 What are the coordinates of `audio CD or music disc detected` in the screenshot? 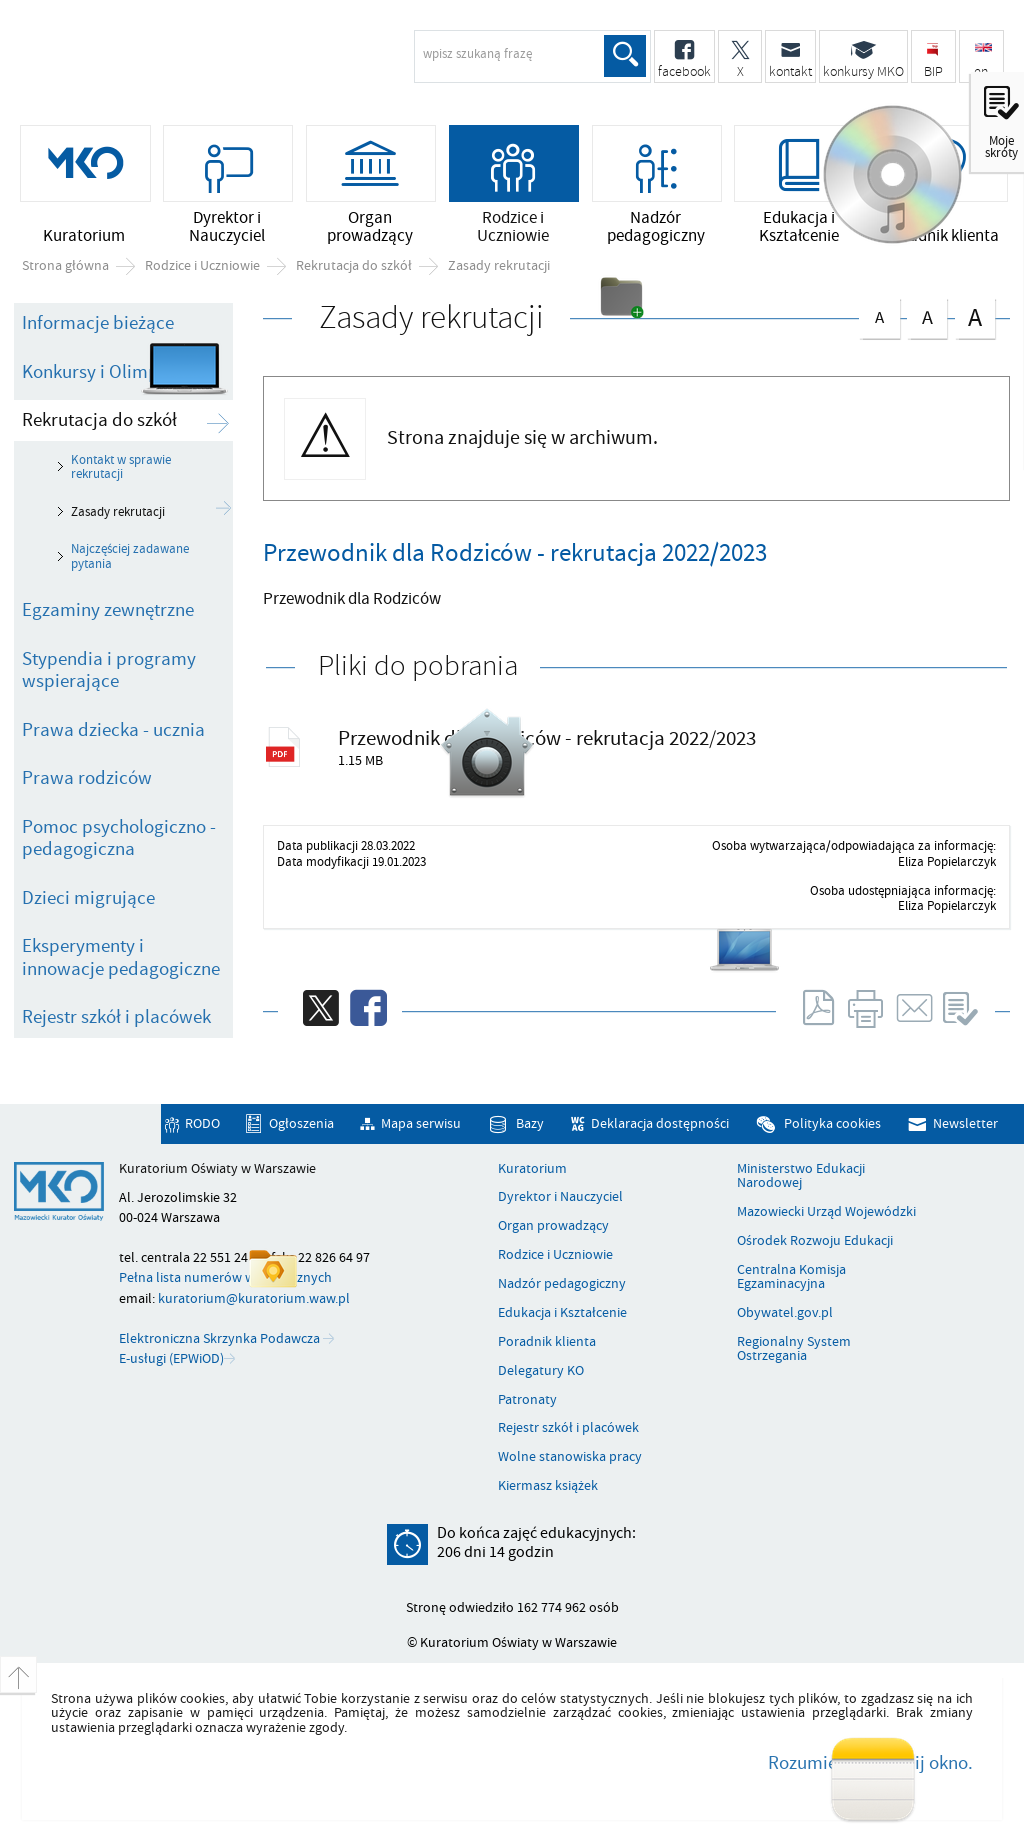 It's located at (892, 174).